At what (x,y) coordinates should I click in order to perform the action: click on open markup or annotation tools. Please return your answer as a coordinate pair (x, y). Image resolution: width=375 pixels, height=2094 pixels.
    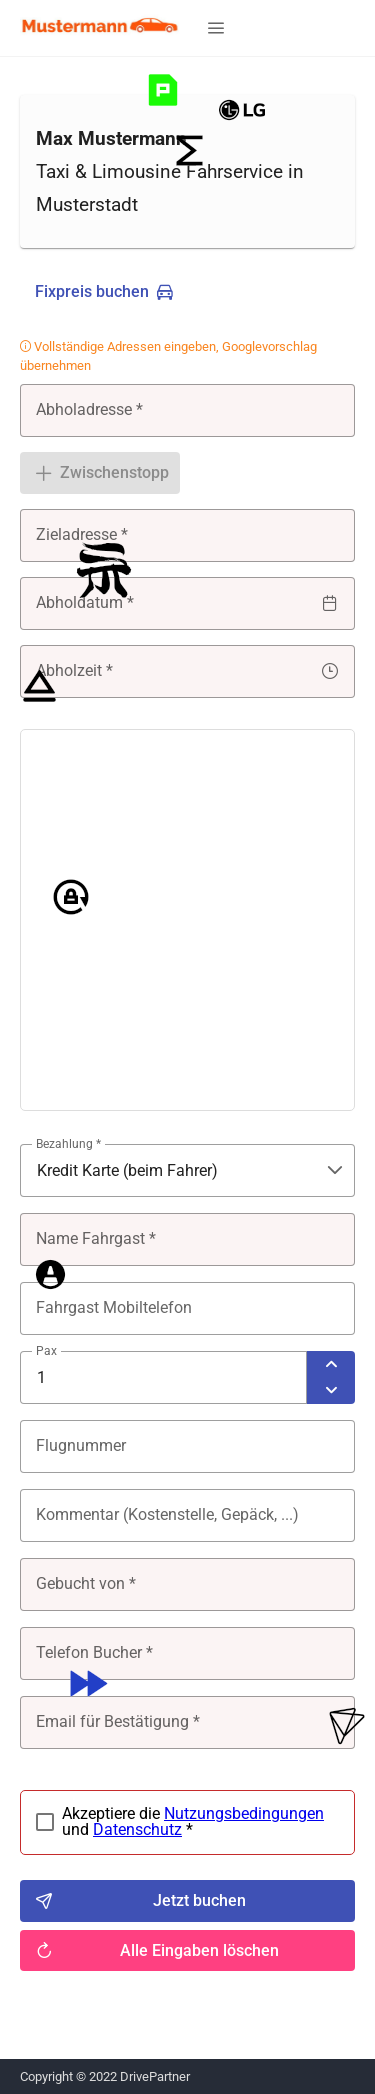
    Looking at the image, I should click on (50, 1274).